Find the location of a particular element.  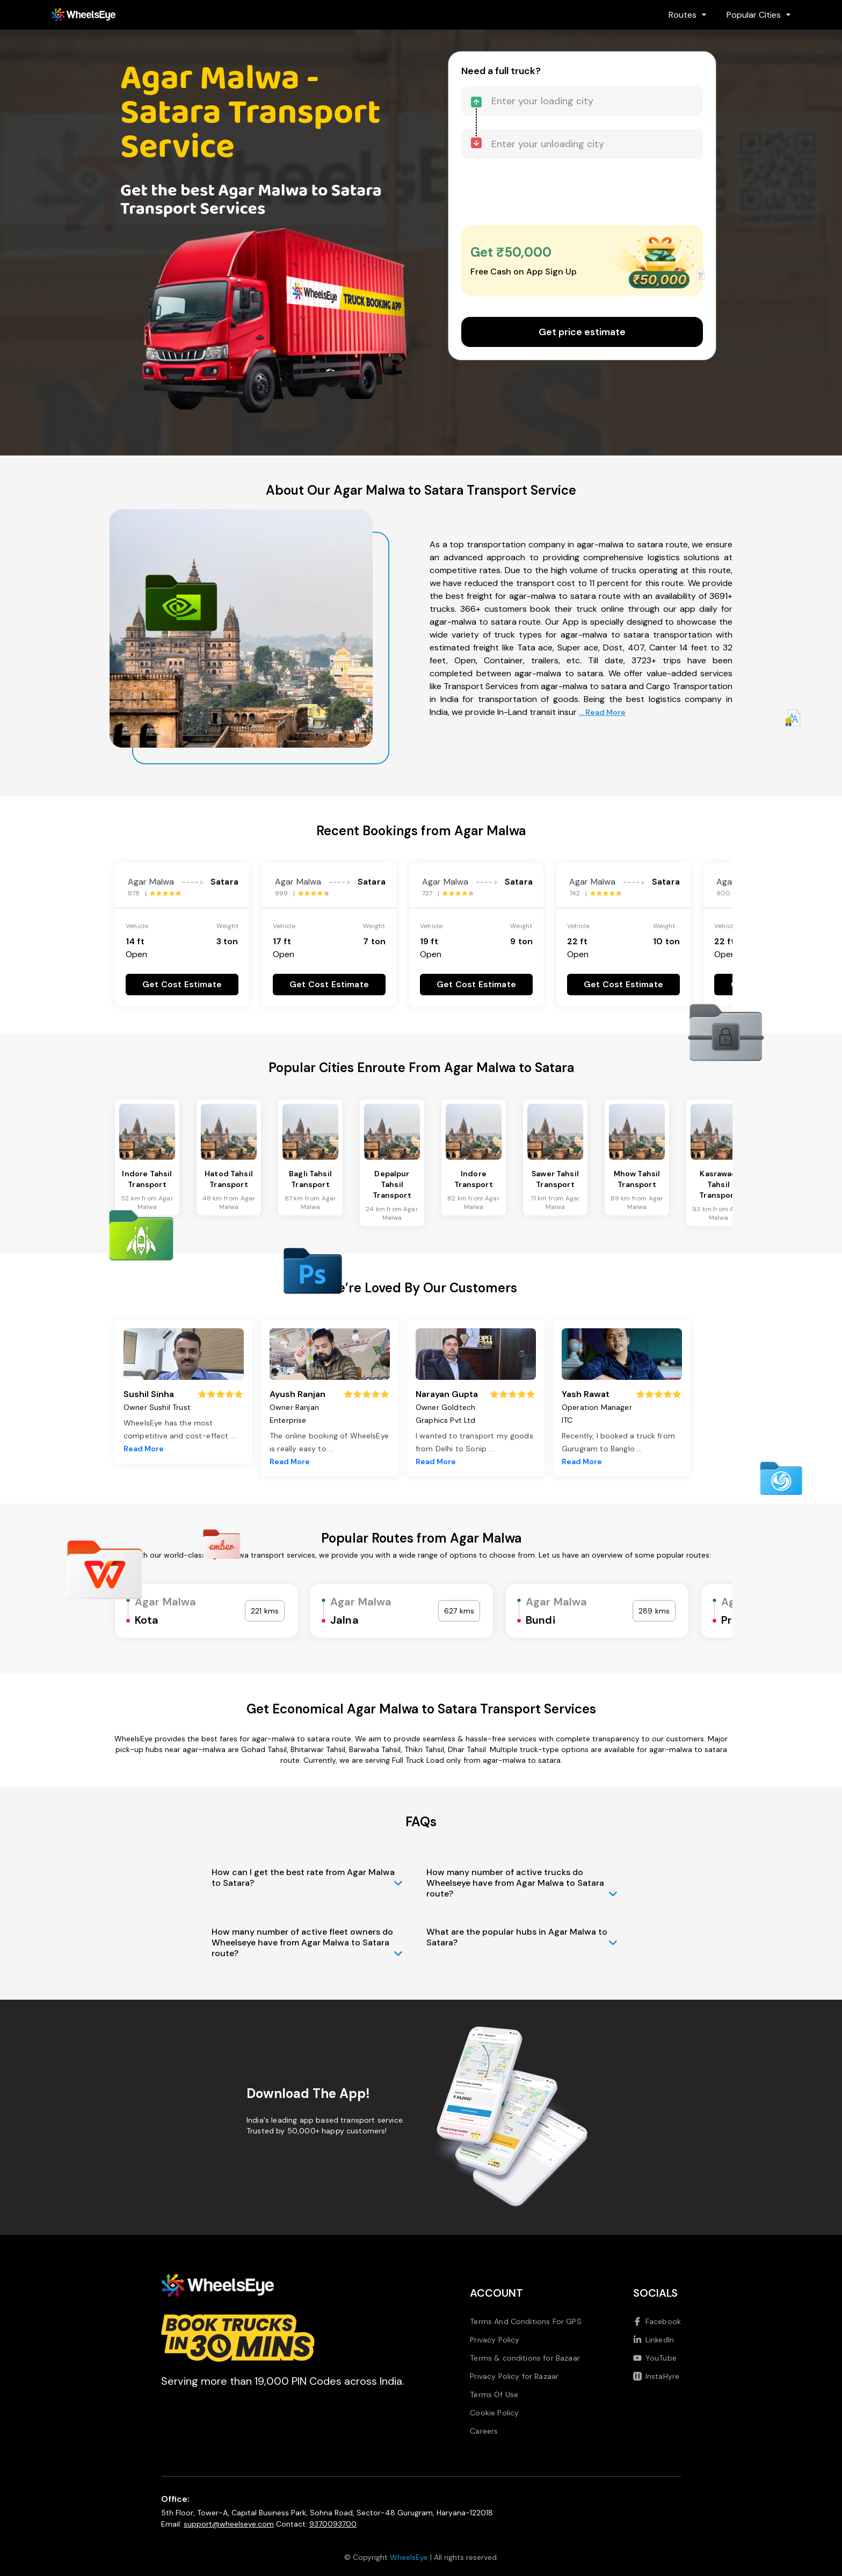

a fortran source code file is located at coordinates (701, 274).